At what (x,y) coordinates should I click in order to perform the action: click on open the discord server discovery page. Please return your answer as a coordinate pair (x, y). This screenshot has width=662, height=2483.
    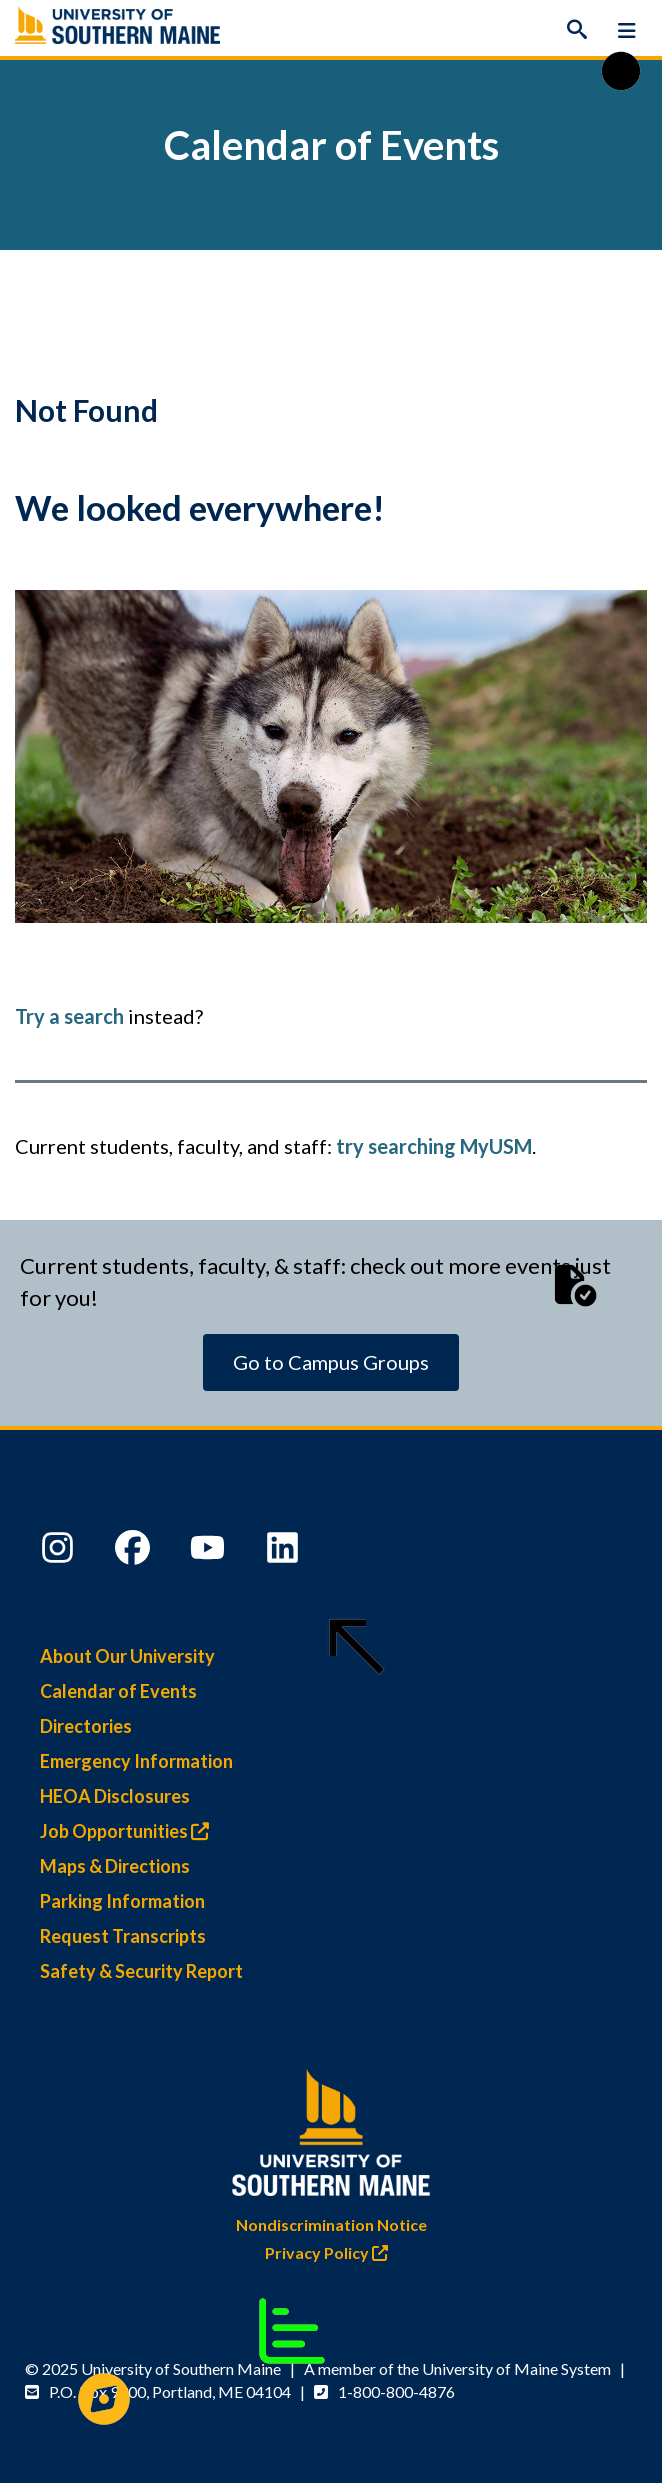
    Looking at the image, I should click on (104, 2399).